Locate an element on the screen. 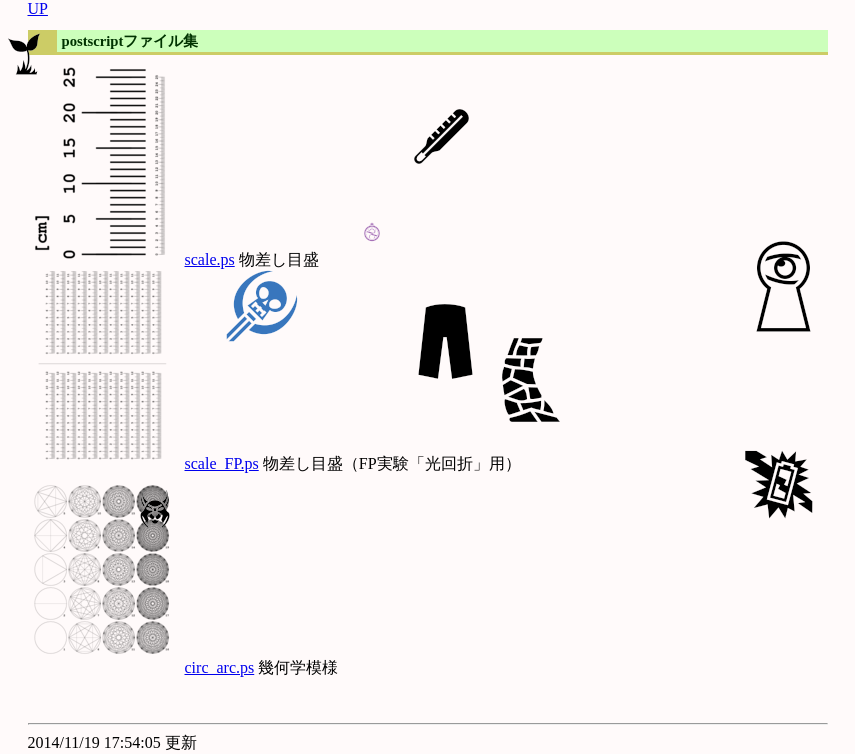 The height and width of the screenshot is (754, 855). select lynx character or avatar is located at coordinates (155, 509).